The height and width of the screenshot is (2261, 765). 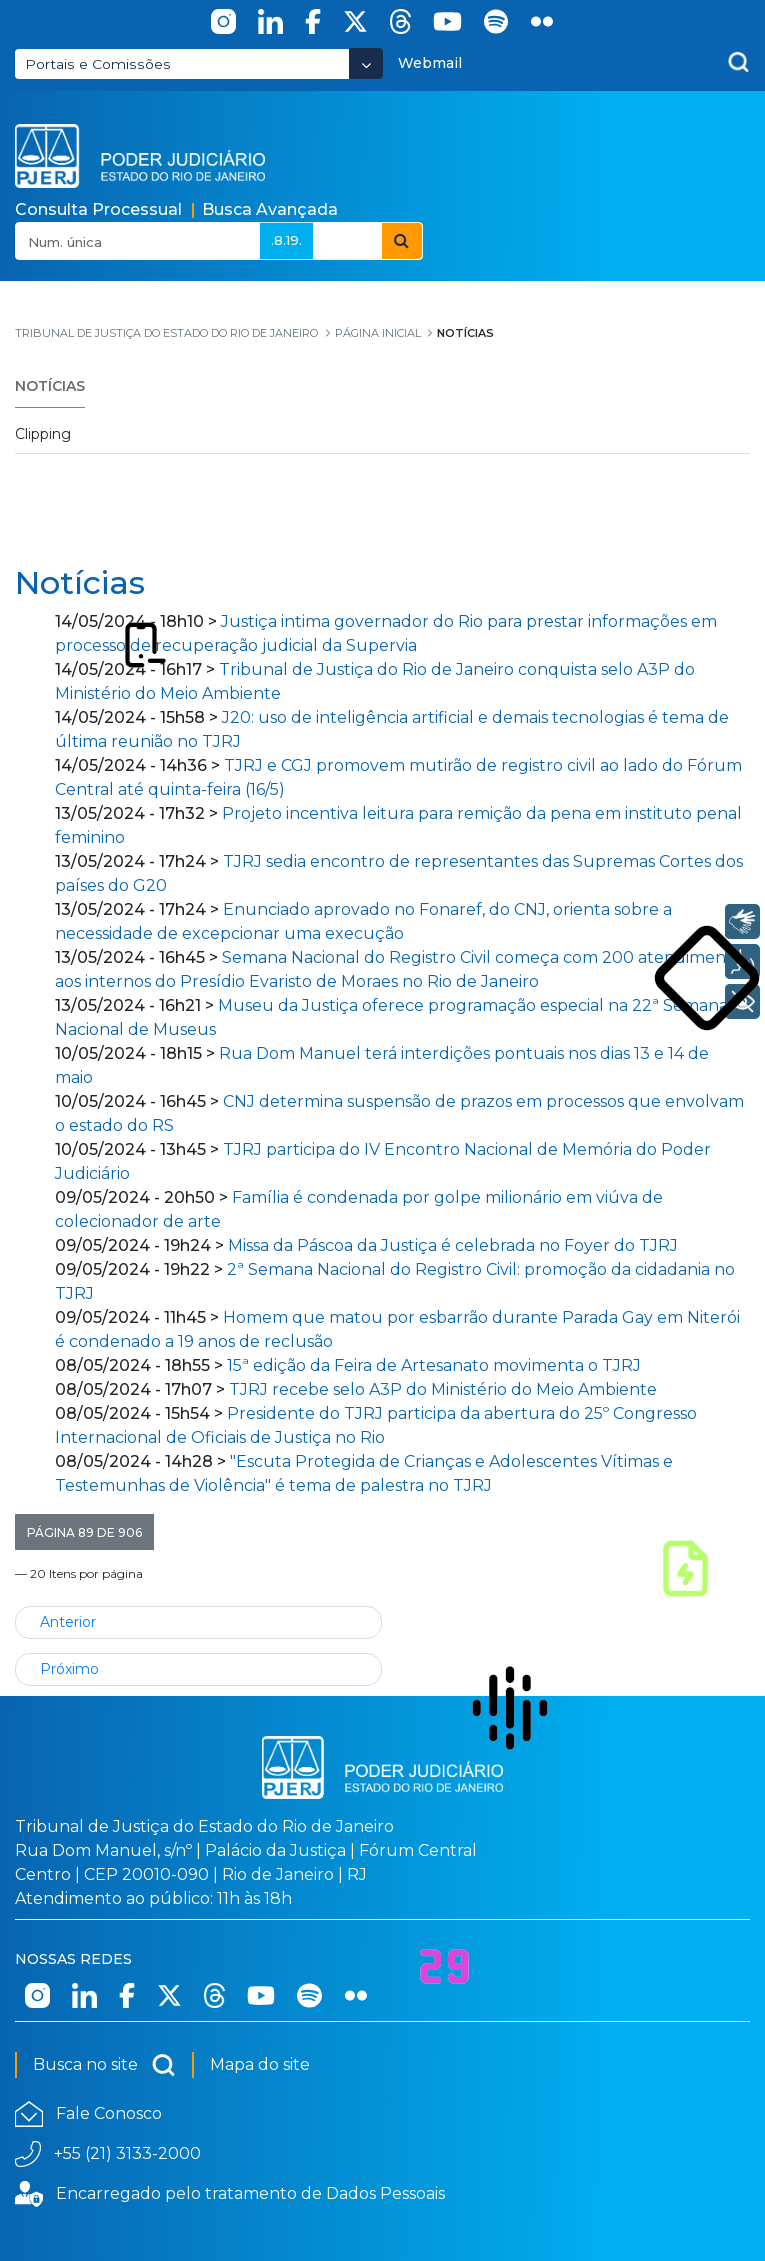 I want to click on access power or energy-related document, so click(x=685, y=1568).